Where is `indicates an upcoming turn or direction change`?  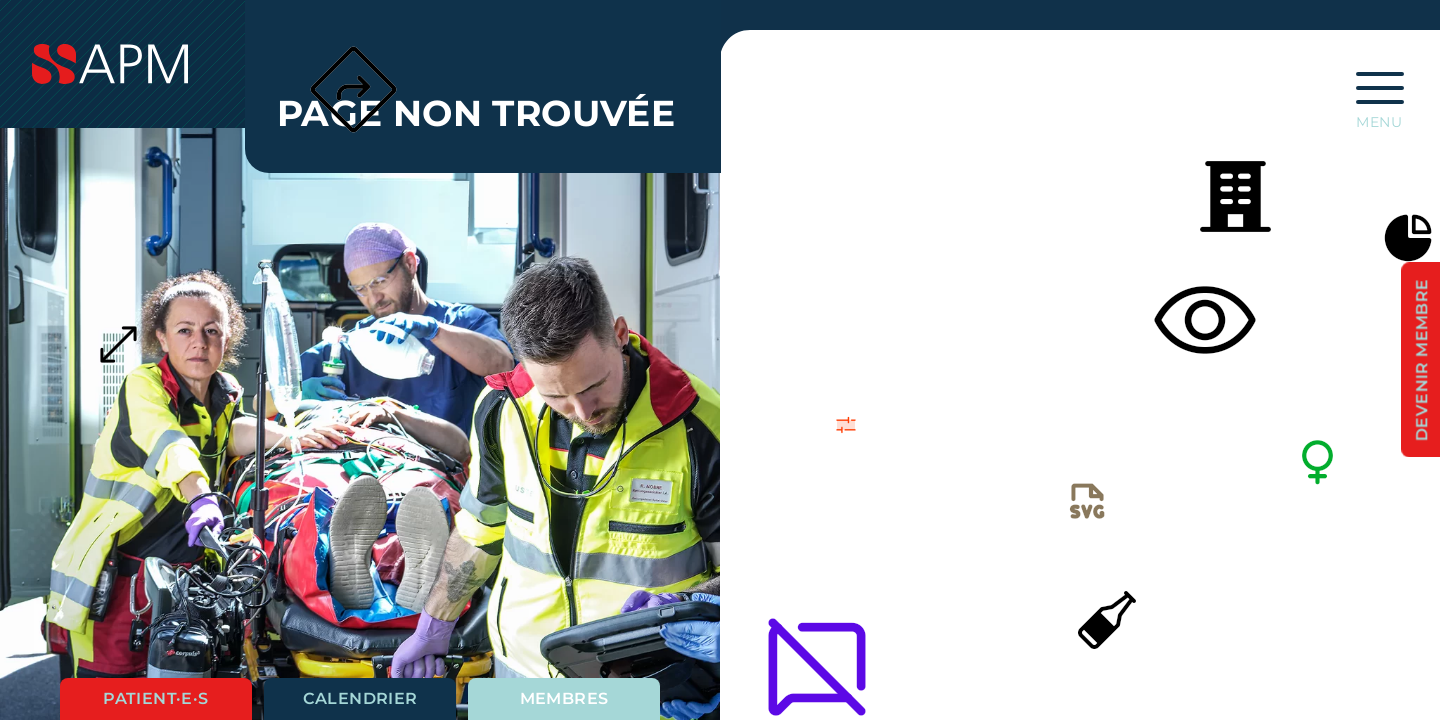
indicates an upcoming turn or direction change is located at coordinates (353, 89).